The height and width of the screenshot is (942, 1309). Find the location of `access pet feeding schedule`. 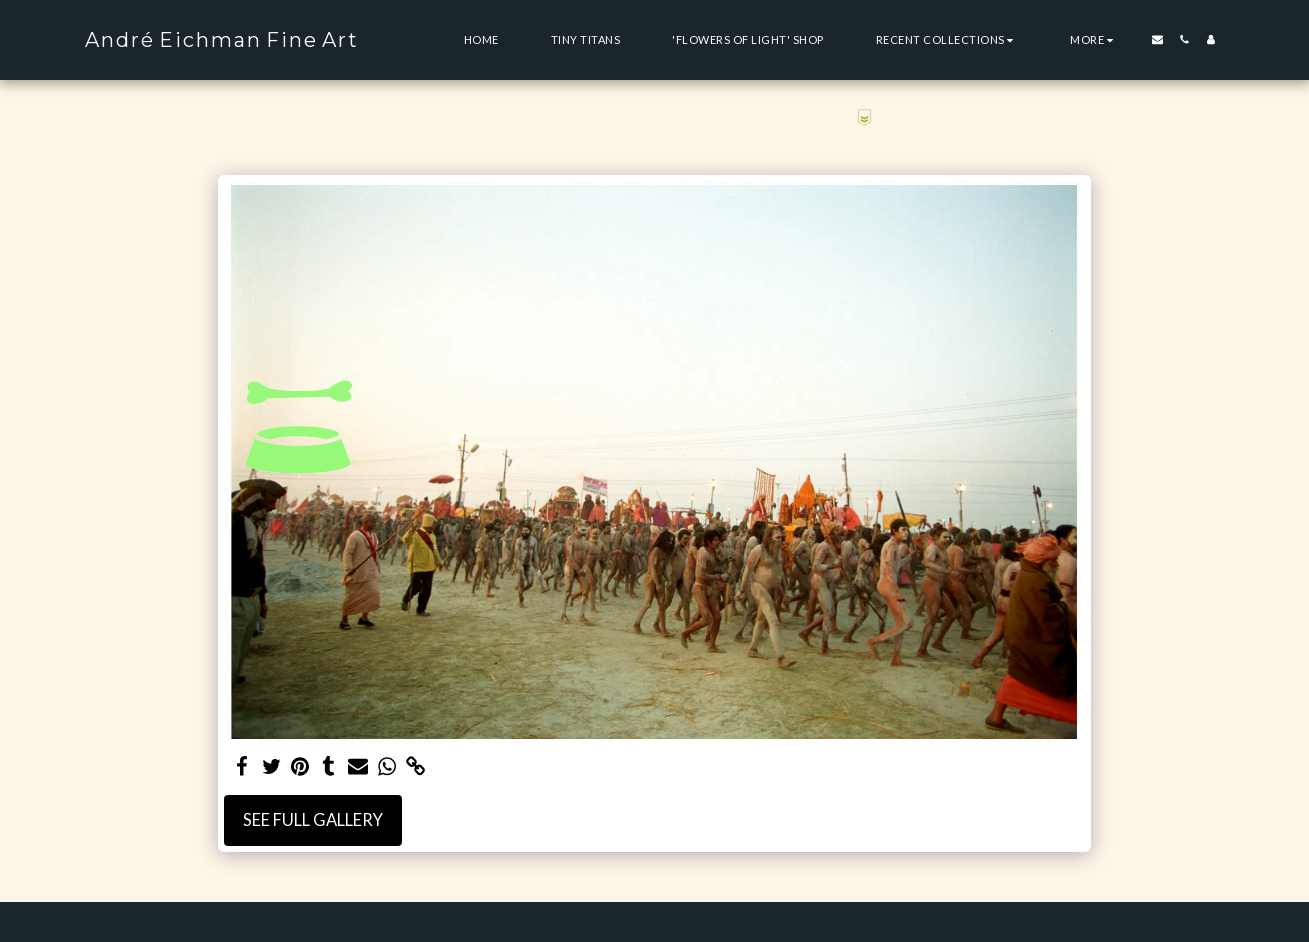

access pet feeding schedule is located at coordinates (298, 422).